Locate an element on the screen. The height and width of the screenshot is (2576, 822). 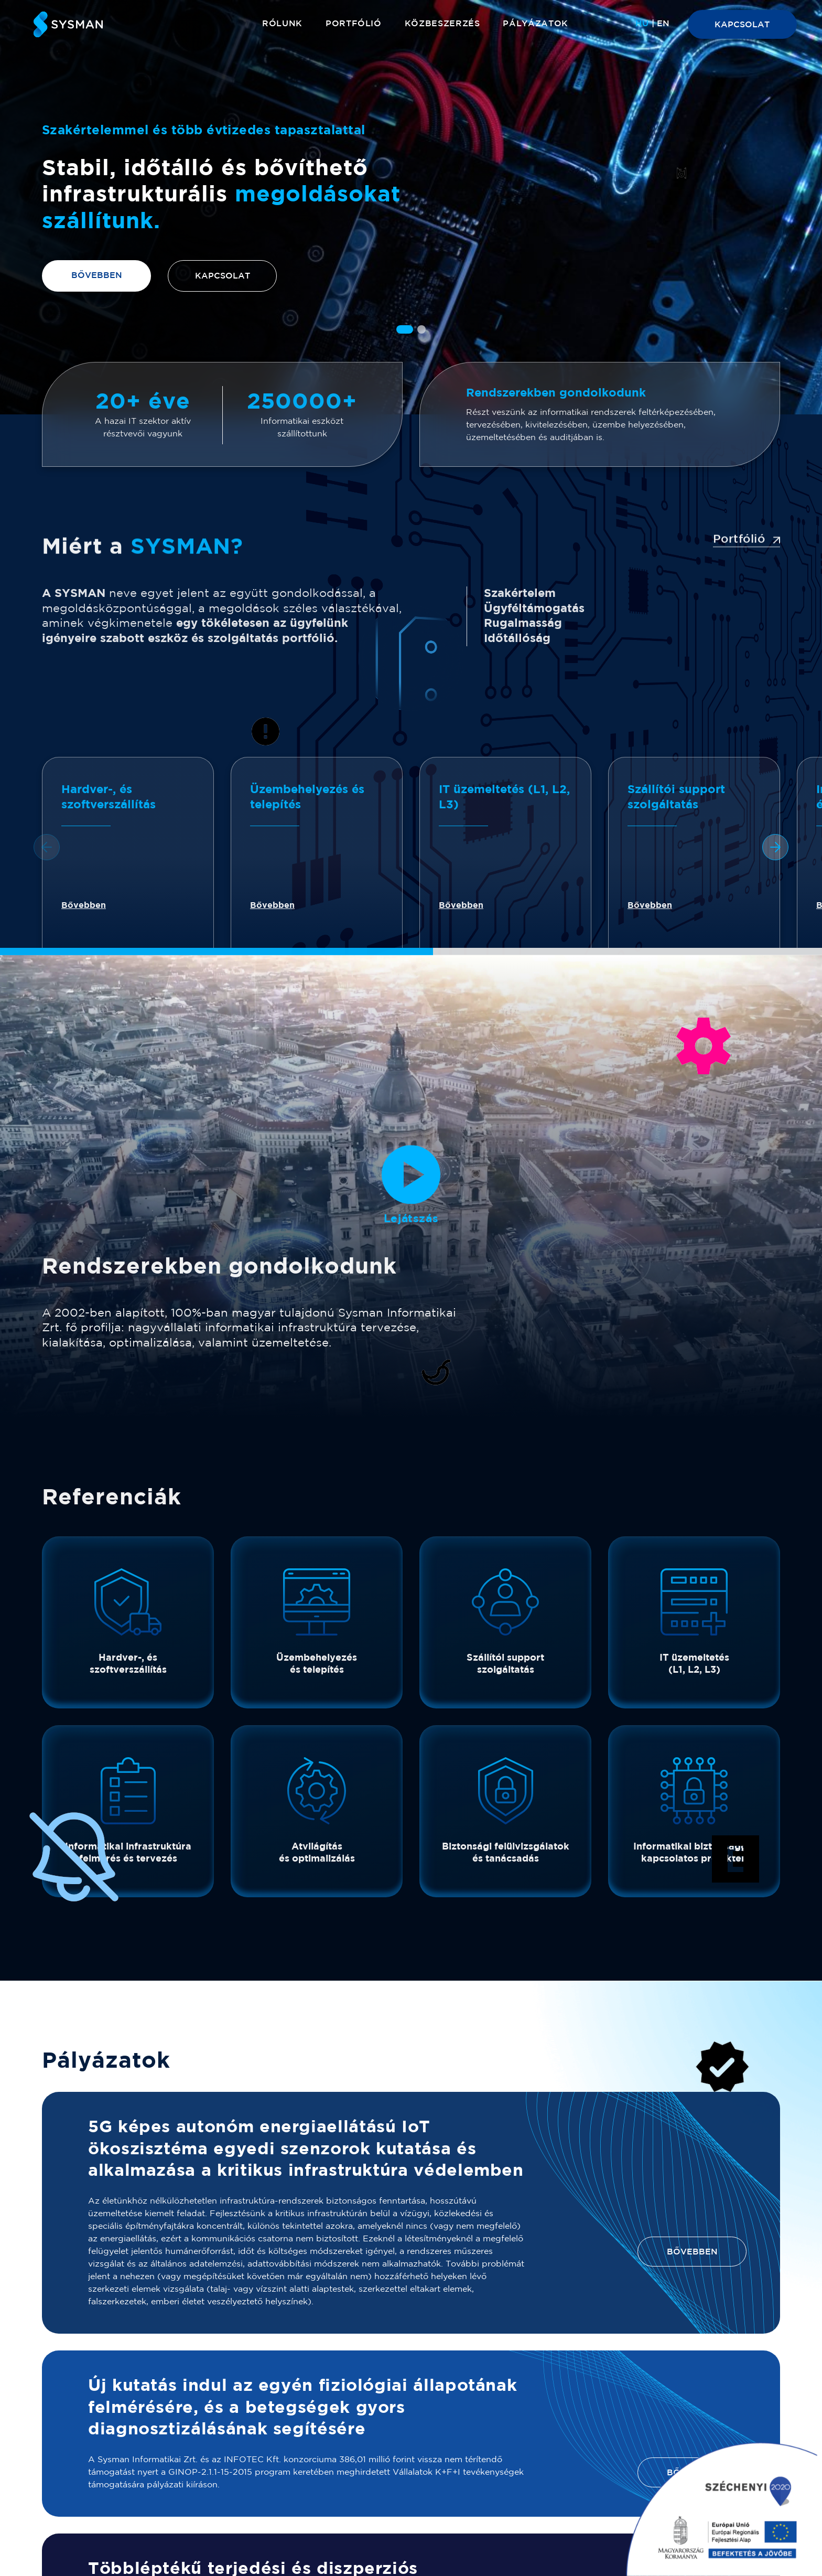
mute notifications is located at coordinates (74, 1857).